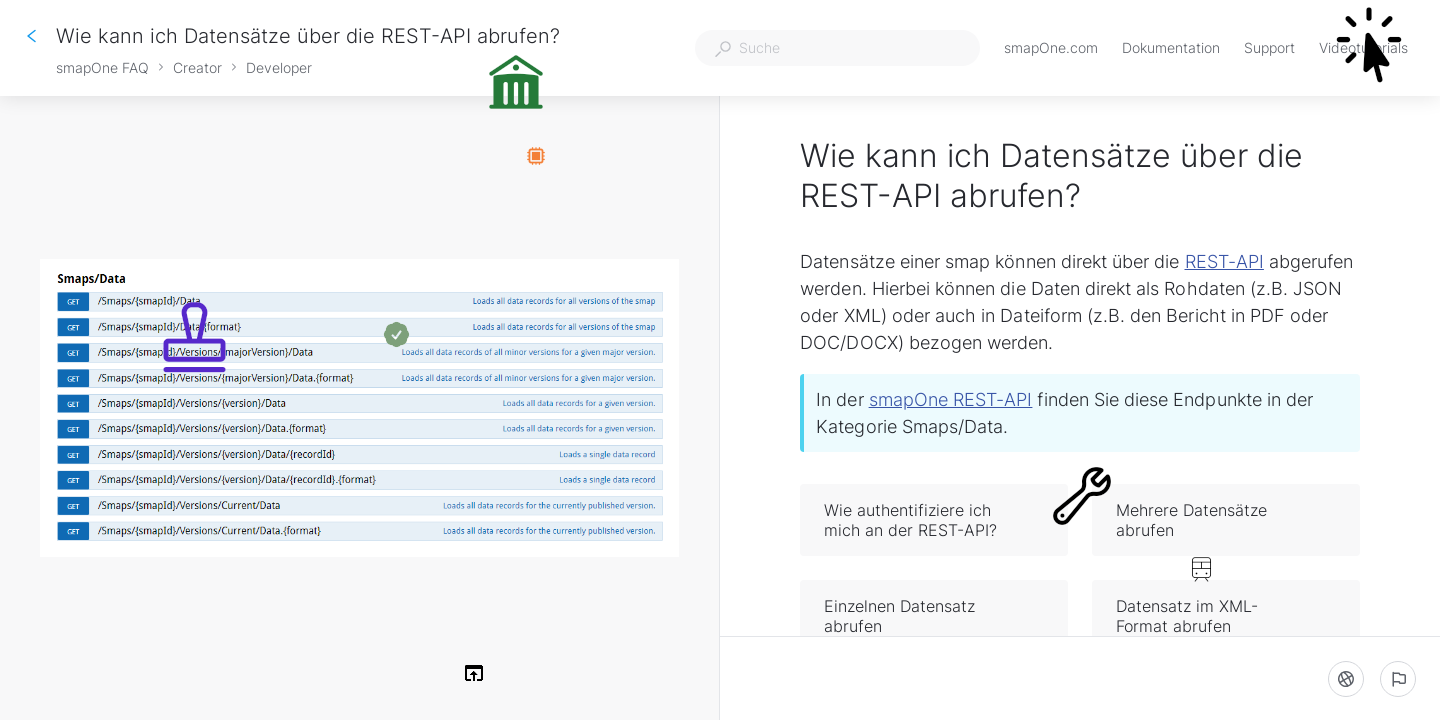  Describe the element at coordinates (396, 334) in the screenshot. I see `verified account or profile status` at that location.